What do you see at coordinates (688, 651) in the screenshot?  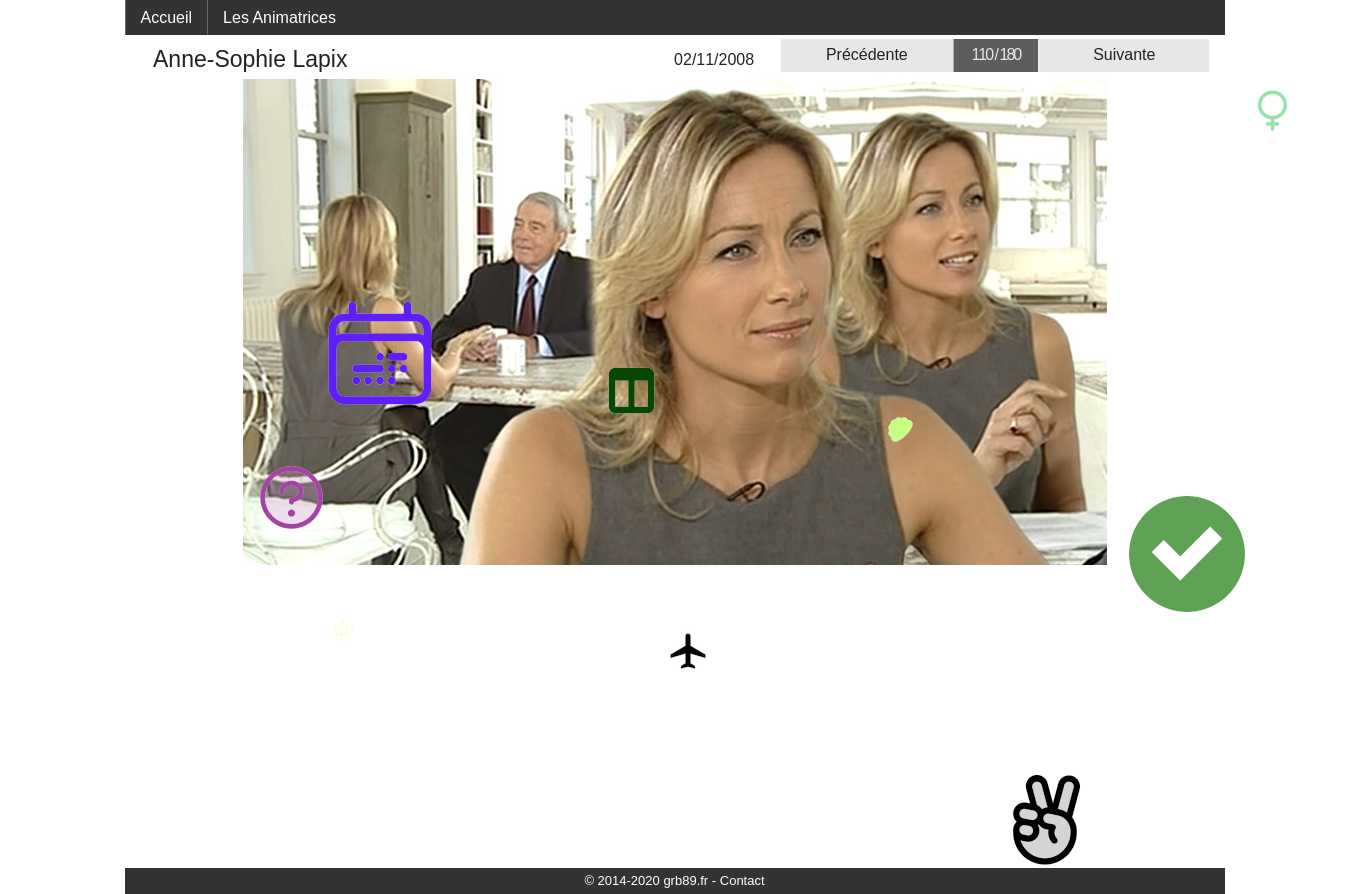 I see `enable airplane mode` at bounding box center [688, 651].